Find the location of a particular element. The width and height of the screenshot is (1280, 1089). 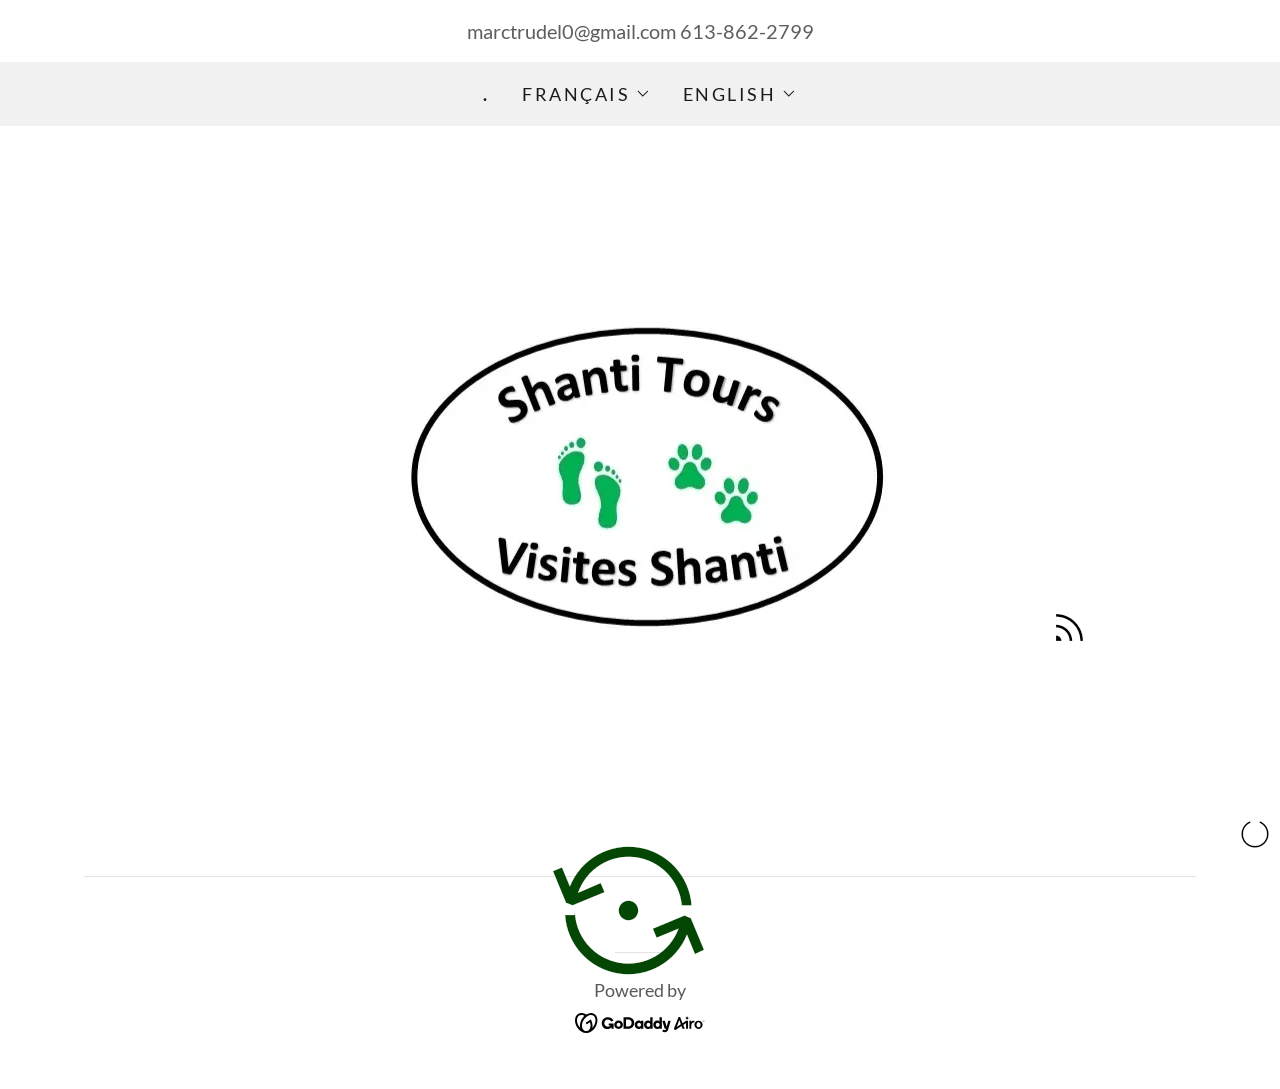

loading or processing in progress is located at coordinates (1255, 834).